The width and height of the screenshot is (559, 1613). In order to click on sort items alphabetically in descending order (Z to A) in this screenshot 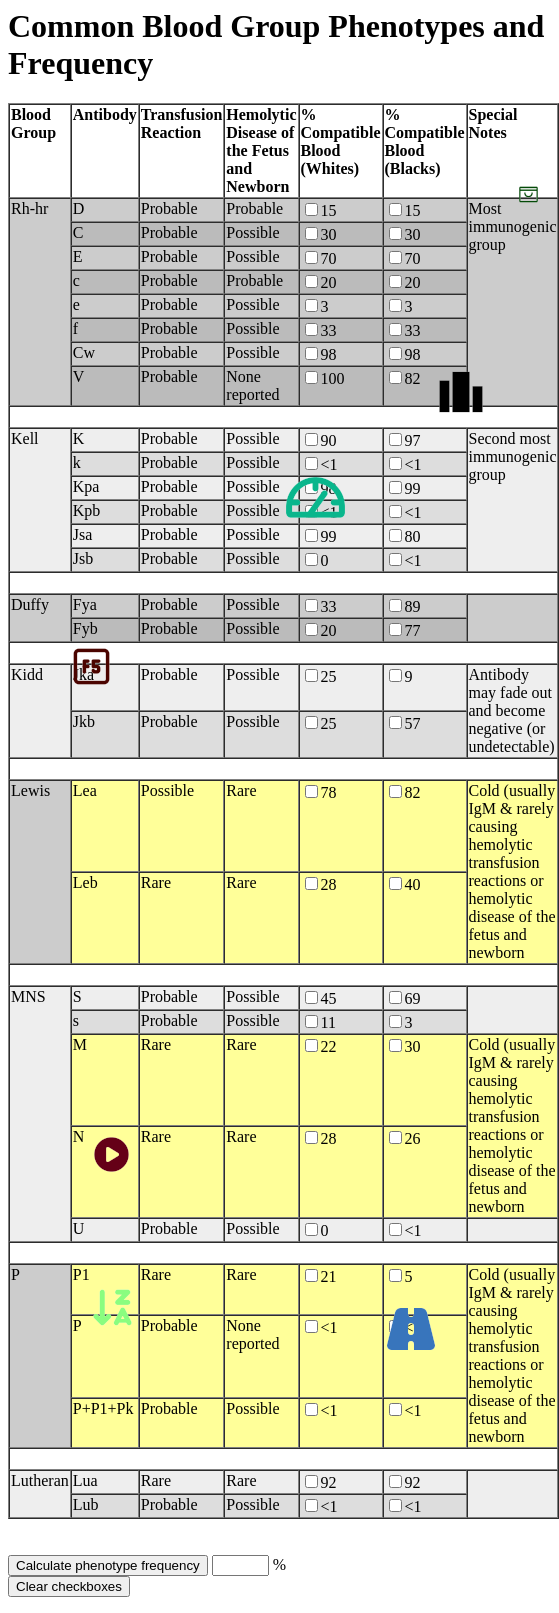, I will do `click(112, 1307)`.